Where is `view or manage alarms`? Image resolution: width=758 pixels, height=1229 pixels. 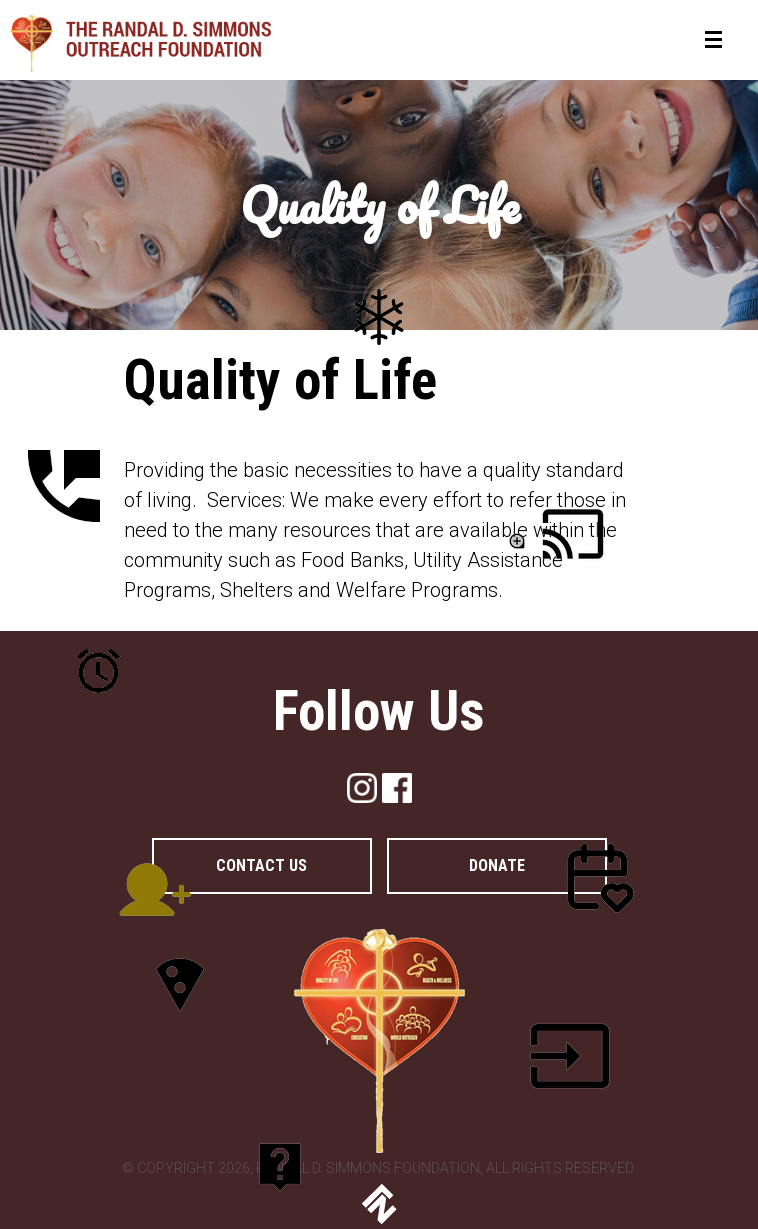 view or manage alarms is located at coordinates (98, 670).